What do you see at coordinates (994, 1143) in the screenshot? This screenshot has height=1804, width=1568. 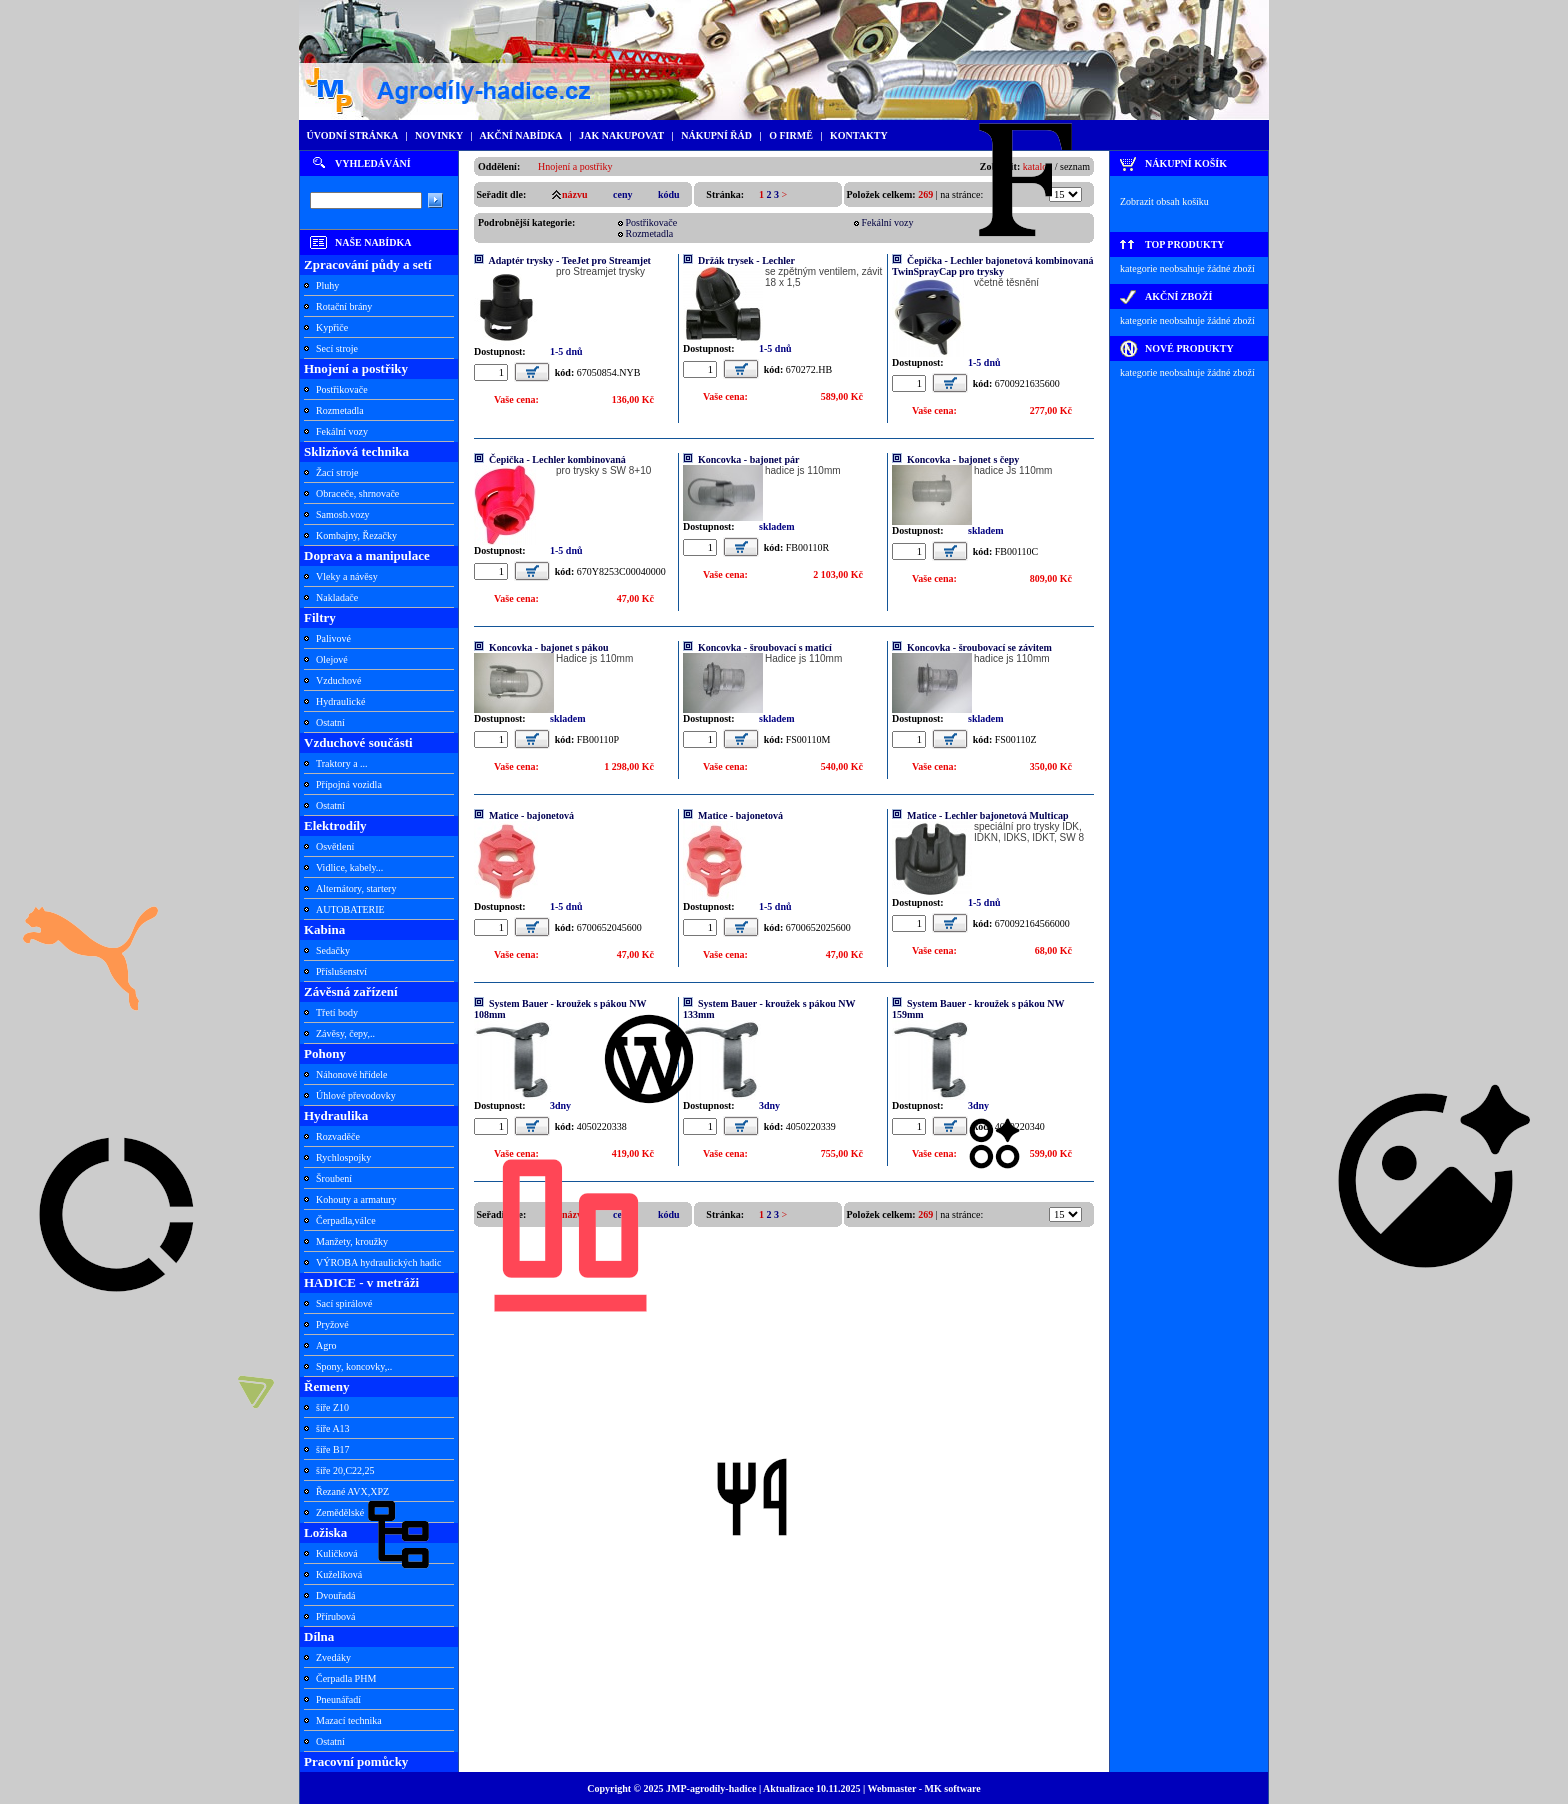 I see `access AI-powered apps` at bounding box center [994, 1143].